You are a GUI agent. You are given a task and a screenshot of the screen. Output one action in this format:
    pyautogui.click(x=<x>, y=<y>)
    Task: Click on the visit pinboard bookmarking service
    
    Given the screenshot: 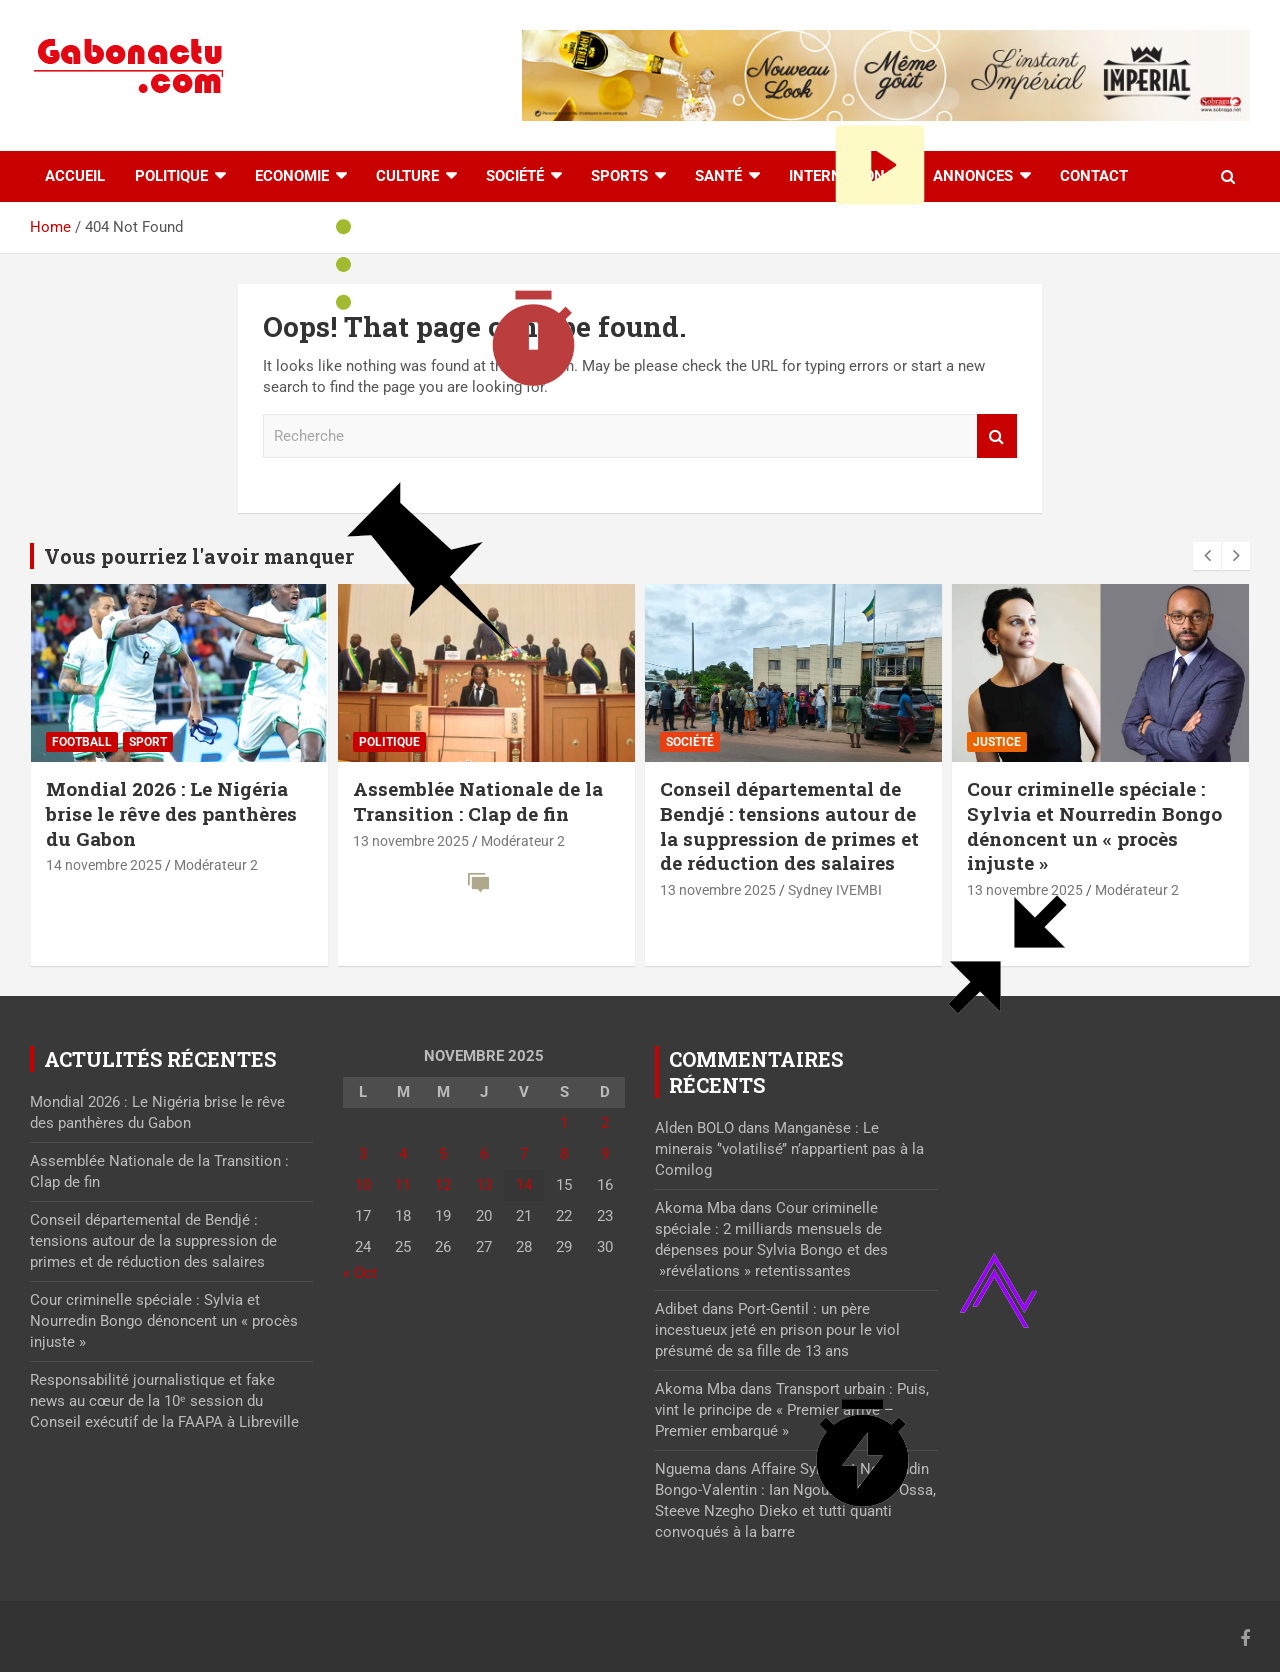 What is the action you would take?
    pyautogui.click(x=431, y=566)
    